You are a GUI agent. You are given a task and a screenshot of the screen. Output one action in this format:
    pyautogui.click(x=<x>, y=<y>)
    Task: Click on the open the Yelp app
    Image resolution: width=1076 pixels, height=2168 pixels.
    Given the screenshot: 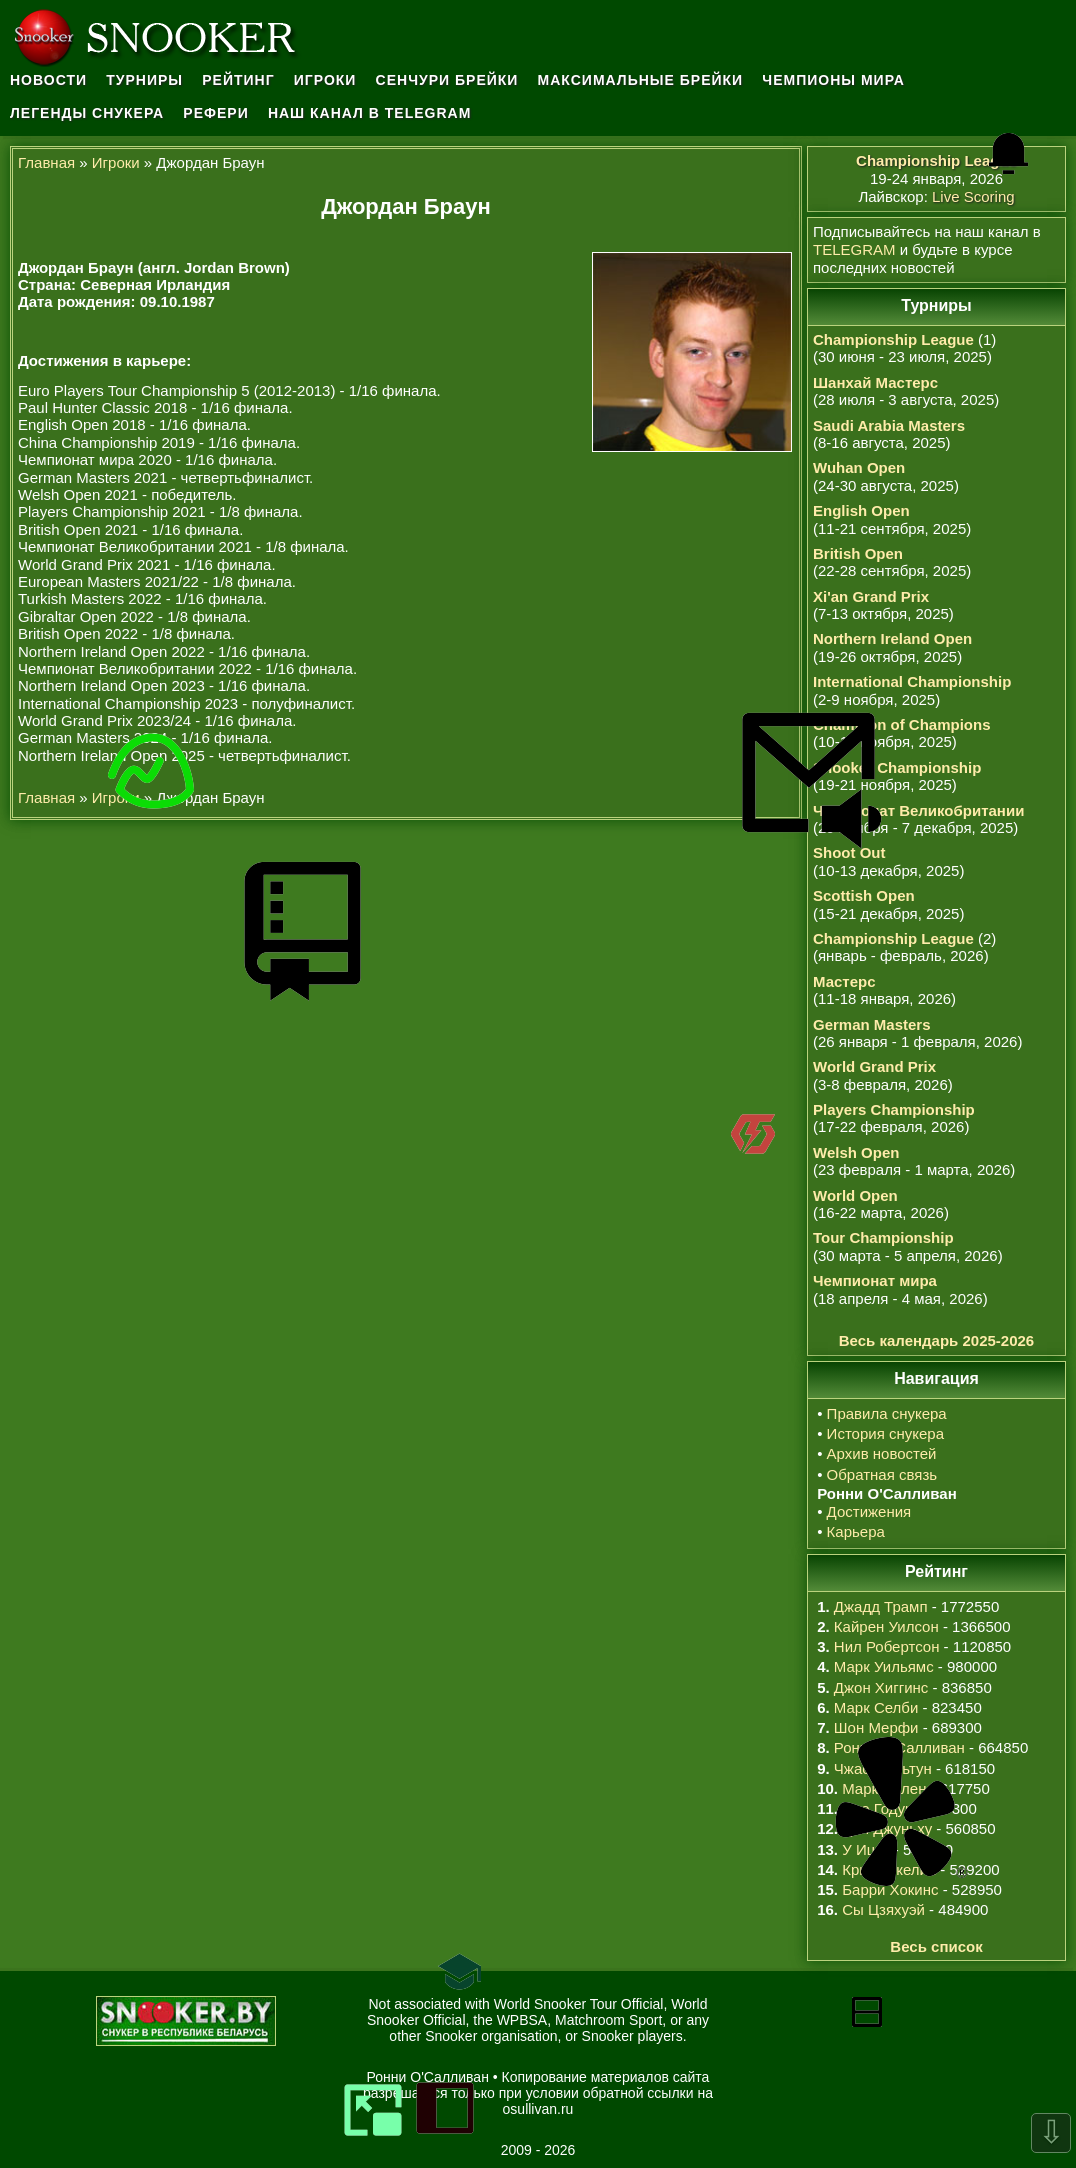 What is the action you would take?
    pyautogui.click(x=901, y=1811)
    